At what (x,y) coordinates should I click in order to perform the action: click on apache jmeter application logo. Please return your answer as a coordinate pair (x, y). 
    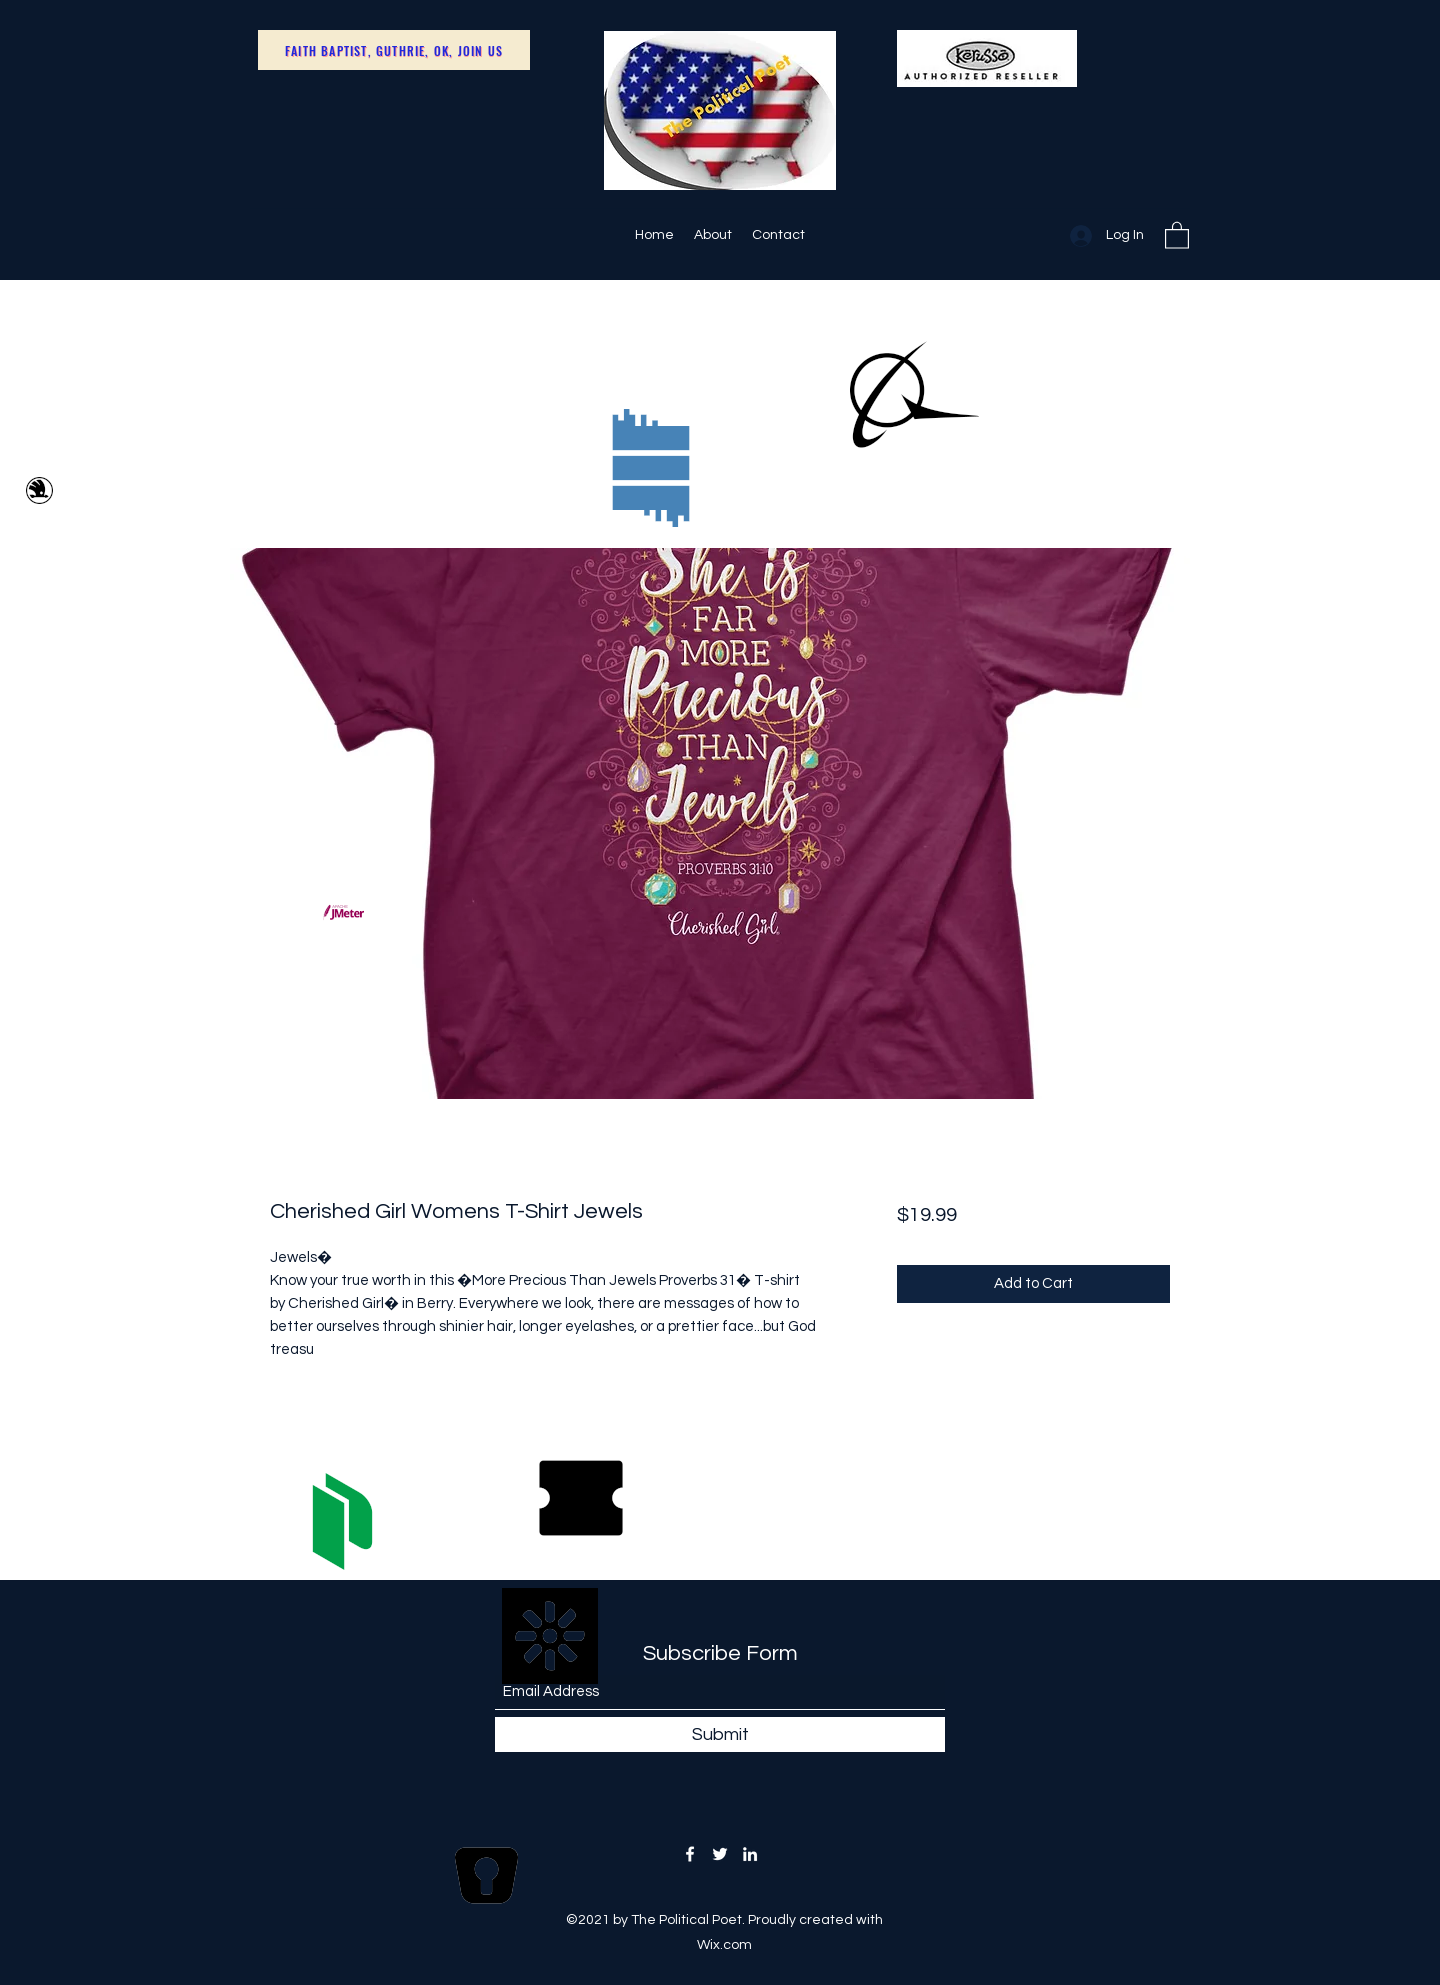
    Looking at the image, I should click on (343, 912).